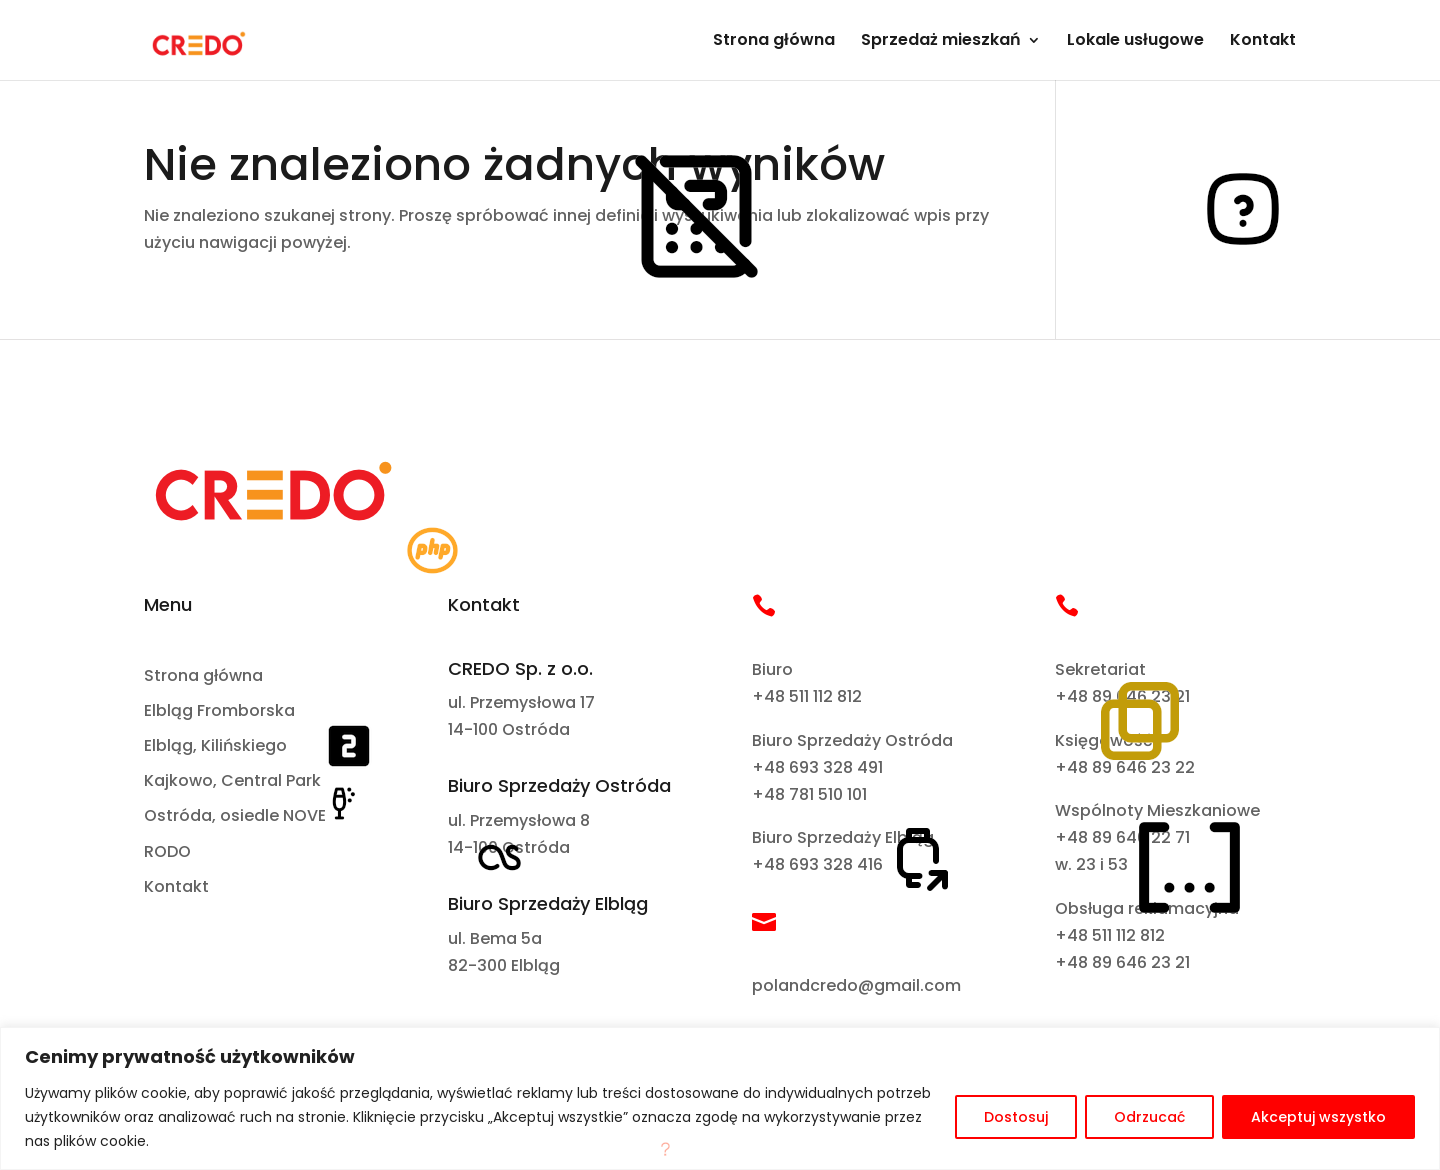 This screenshot has height=1170, width=1440. I want to click on contains or groups related content, so click(1189, 867).